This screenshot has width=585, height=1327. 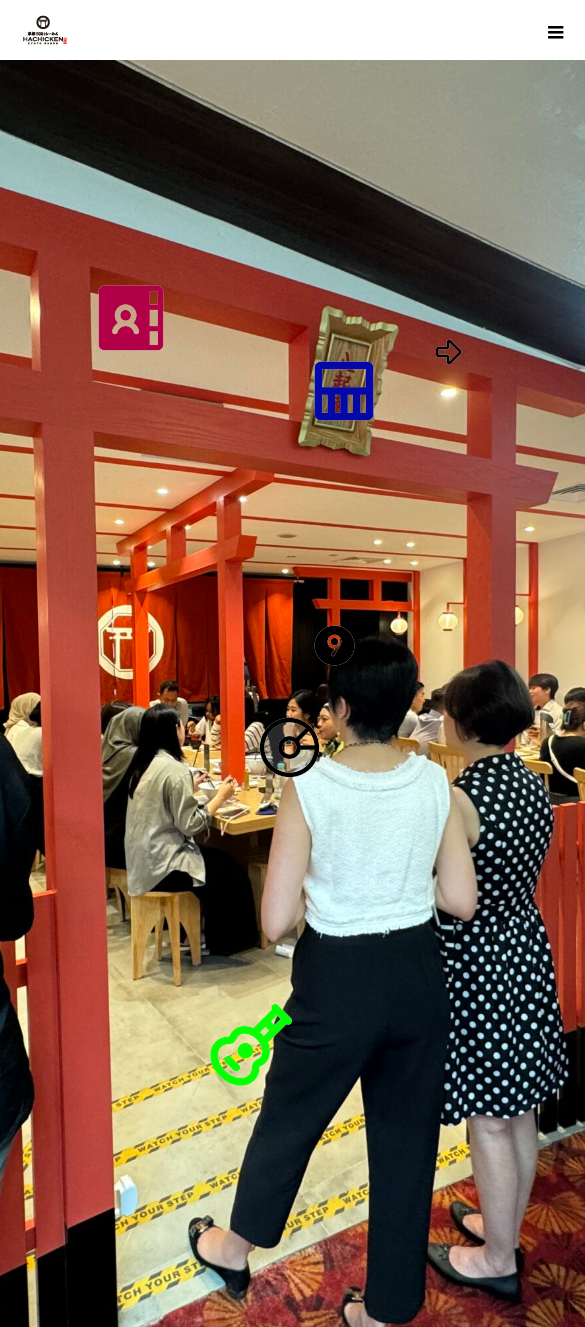 I want to click on play or access music library, so click(x=289, y=747).